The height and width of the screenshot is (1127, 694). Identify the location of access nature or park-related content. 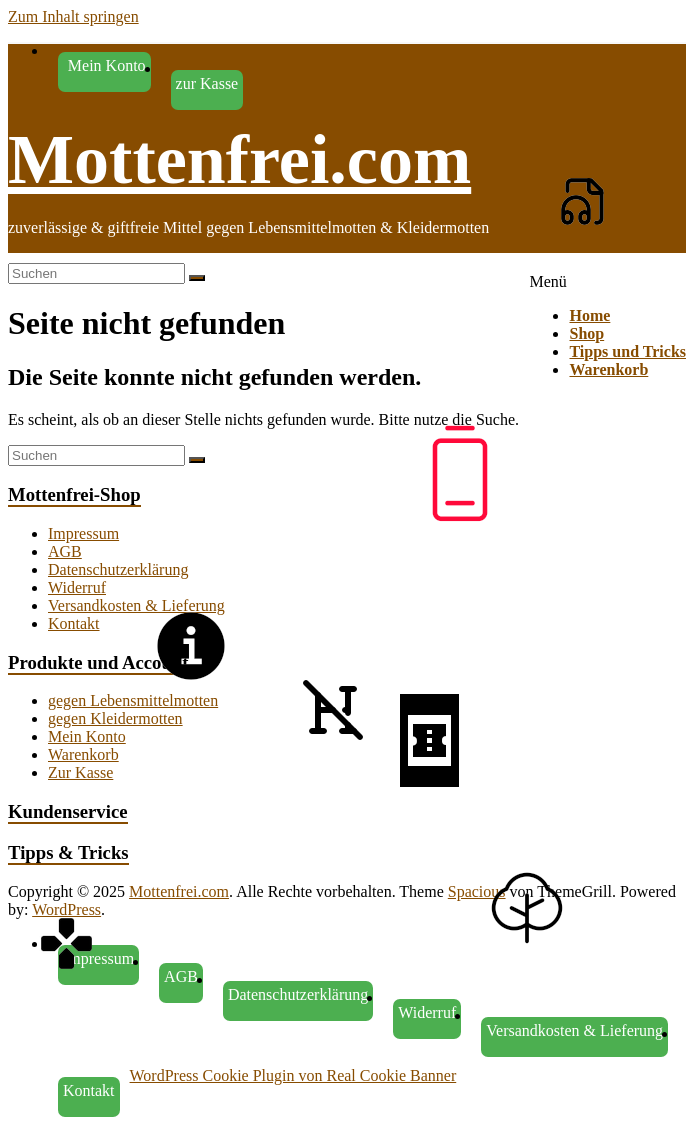
(527, 908).